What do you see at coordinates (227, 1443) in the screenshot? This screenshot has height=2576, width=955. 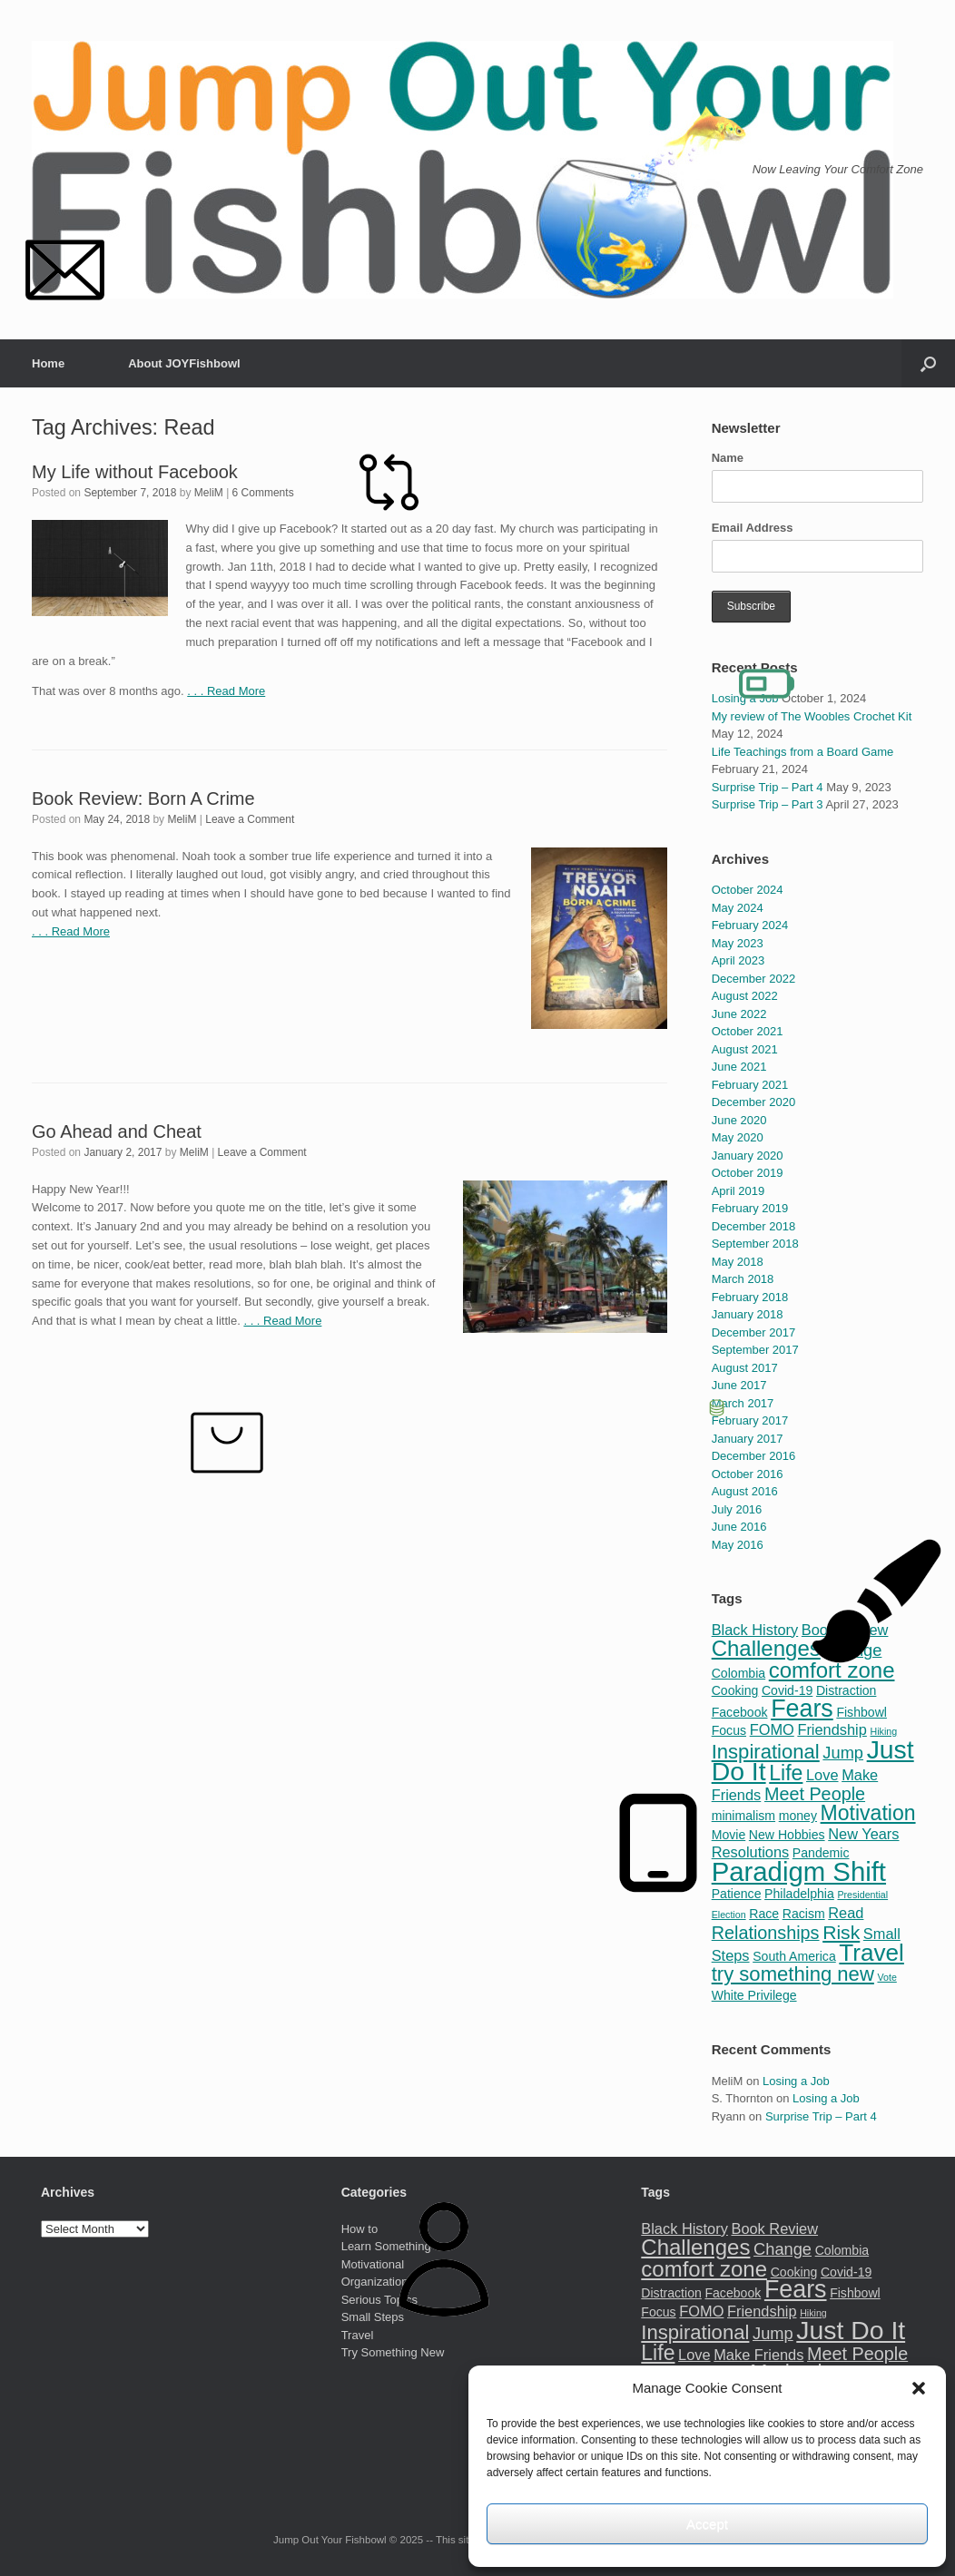 I see `view your shopping bag` at bounding box center [227, 1443].